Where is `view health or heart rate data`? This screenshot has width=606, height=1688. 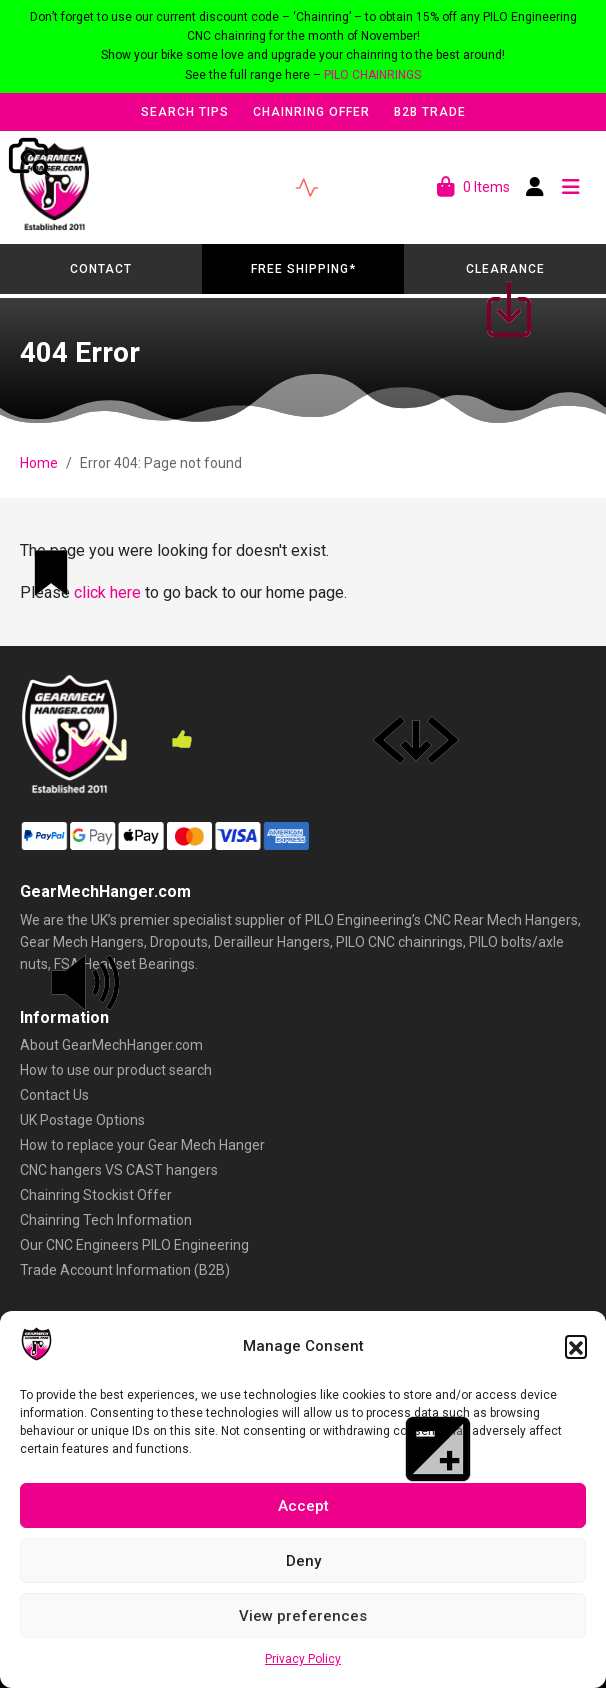 view health or heart rate data is located at coordinates (307, 188).